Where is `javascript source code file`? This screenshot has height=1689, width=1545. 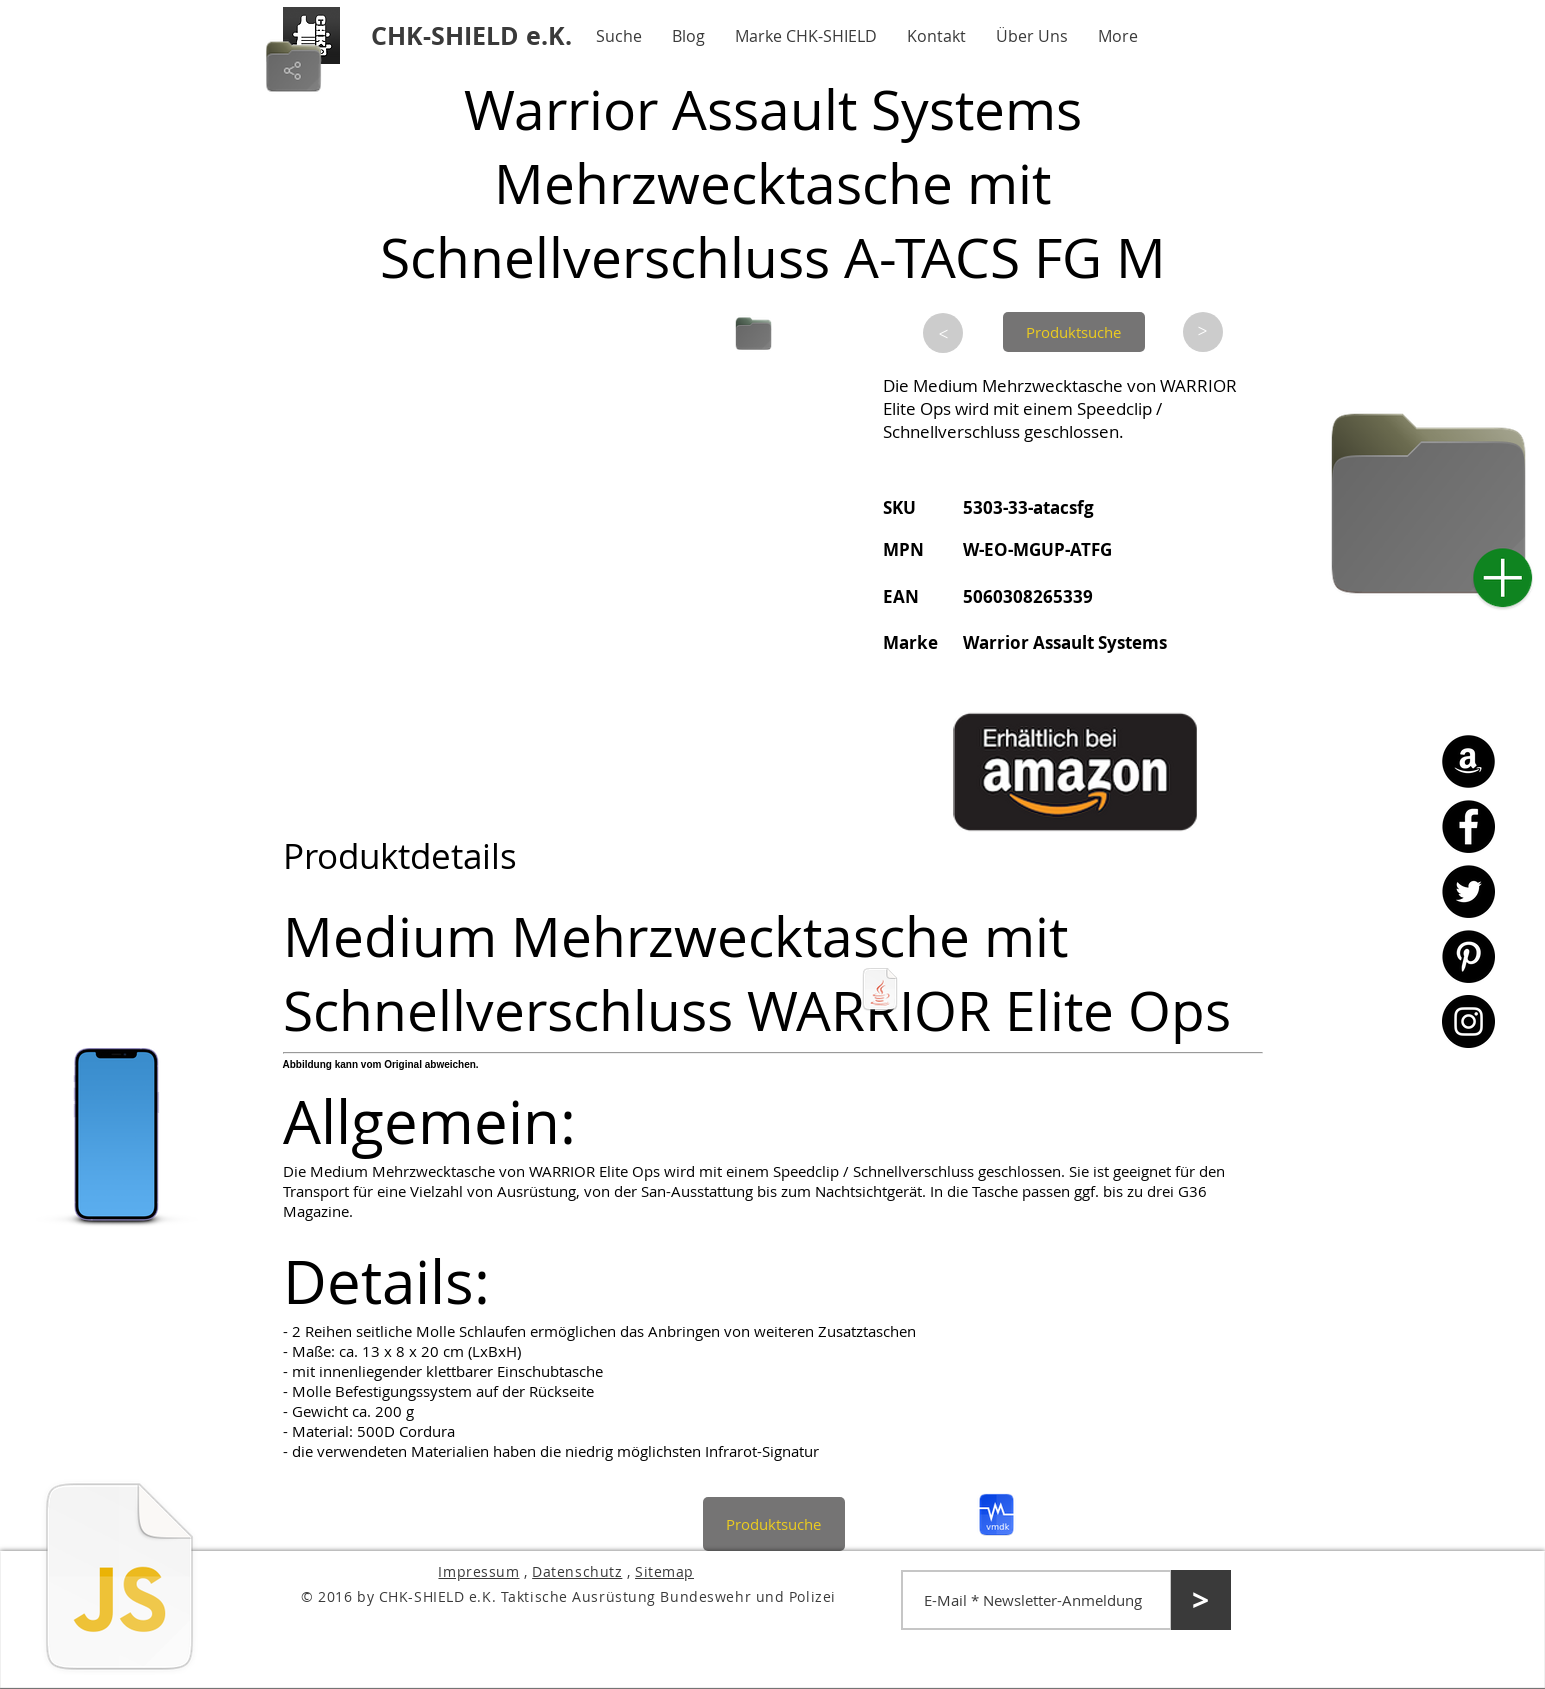 javascript source code file is located at coordinates (119, 1576).